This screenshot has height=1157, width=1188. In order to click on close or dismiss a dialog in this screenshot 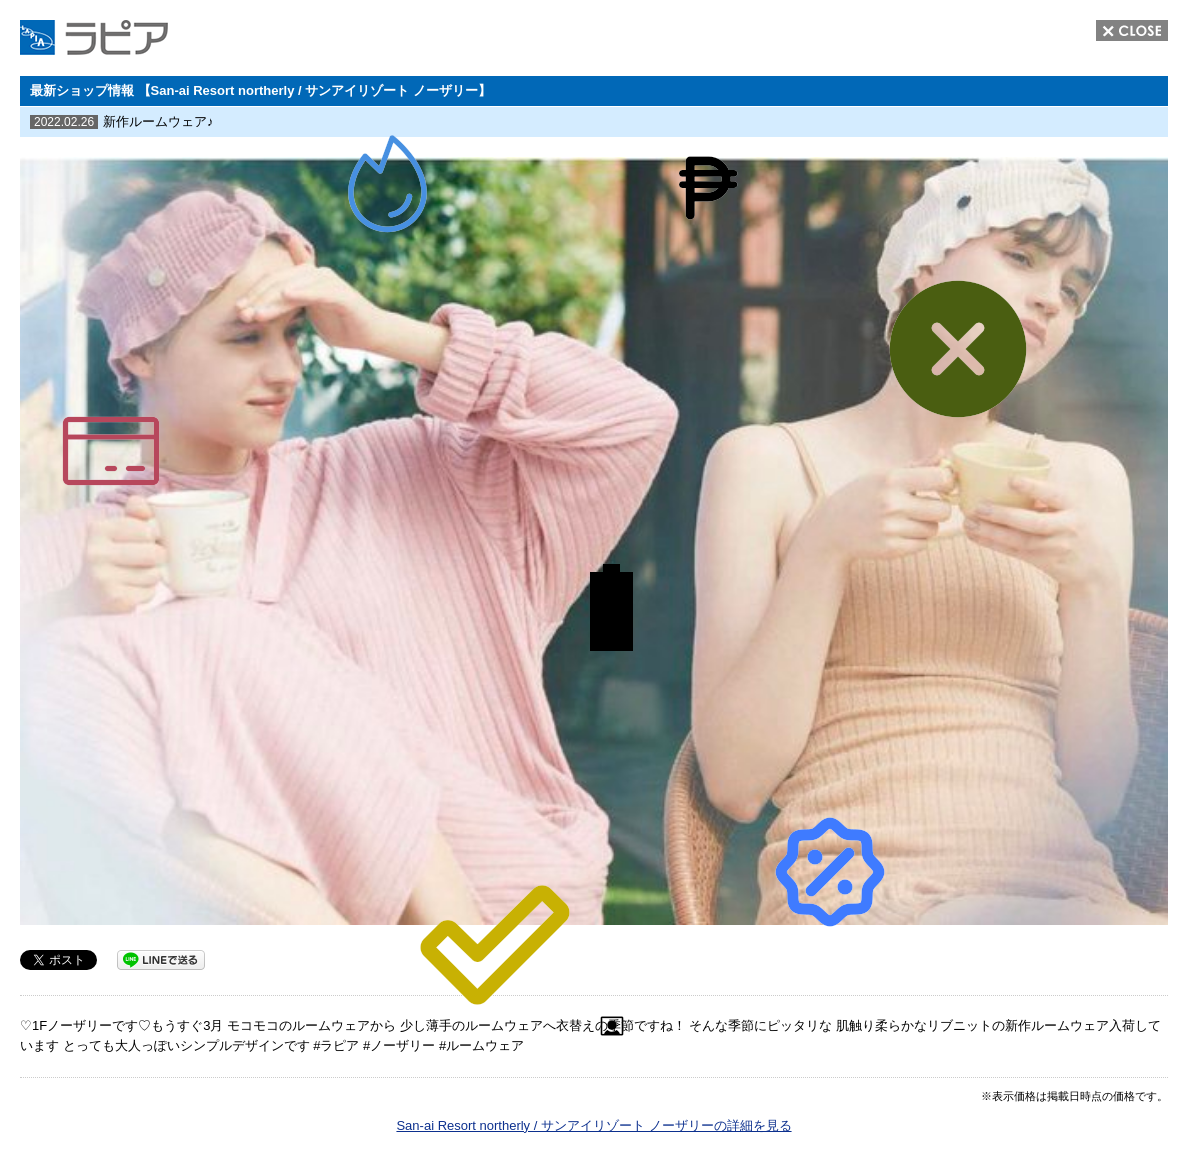, I will do `click(958, 349)`.